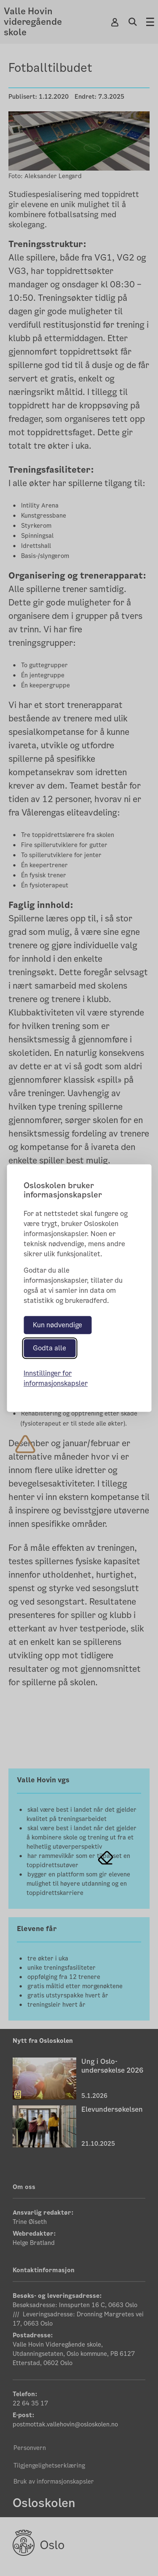 This screenshot has height=2576, width=158. Describe the element at coordinates (105, 1858) in the screenshot. I see `erase or clear content` at that location.